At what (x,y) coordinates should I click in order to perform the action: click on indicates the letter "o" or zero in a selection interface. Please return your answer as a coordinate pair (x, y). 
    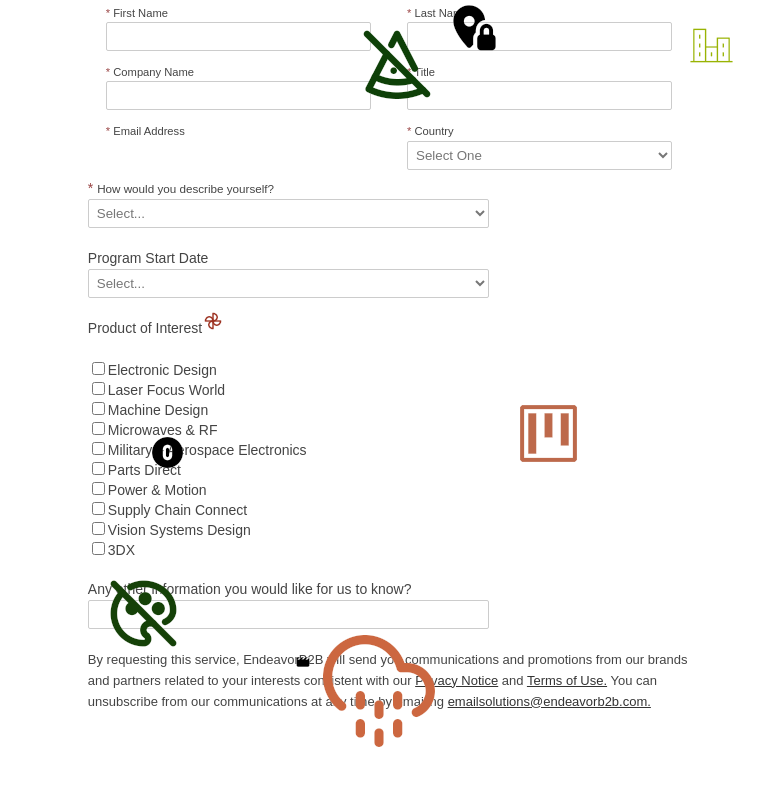
    Looking at the image, I should click on (167, 452).